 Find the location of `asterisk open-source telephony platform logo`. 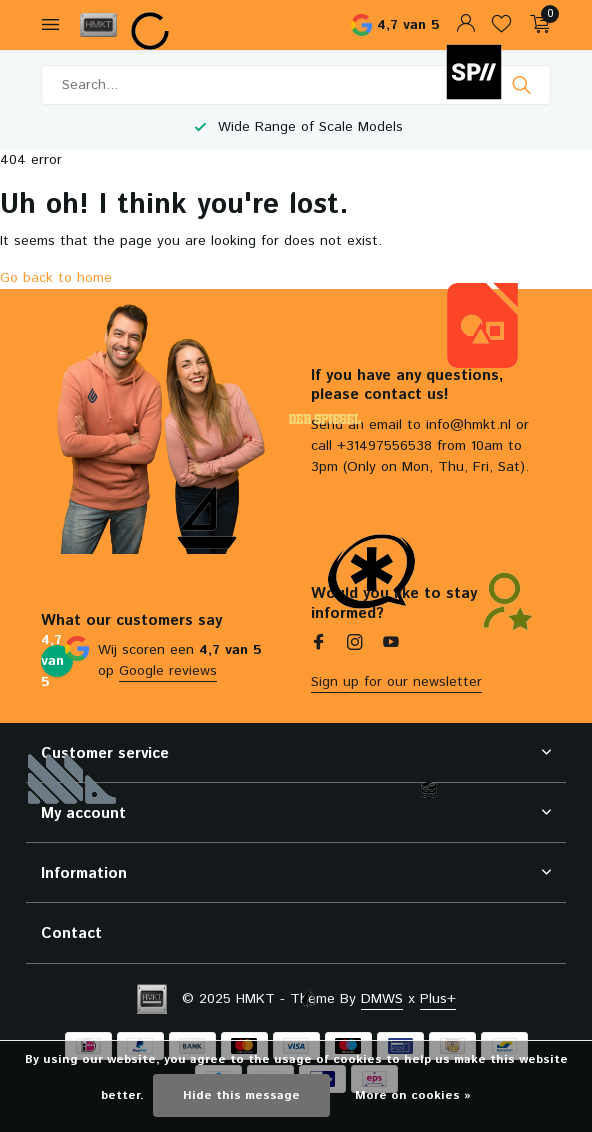

asterisk open-source telephony platform logo is located at coordinates (371, 571).